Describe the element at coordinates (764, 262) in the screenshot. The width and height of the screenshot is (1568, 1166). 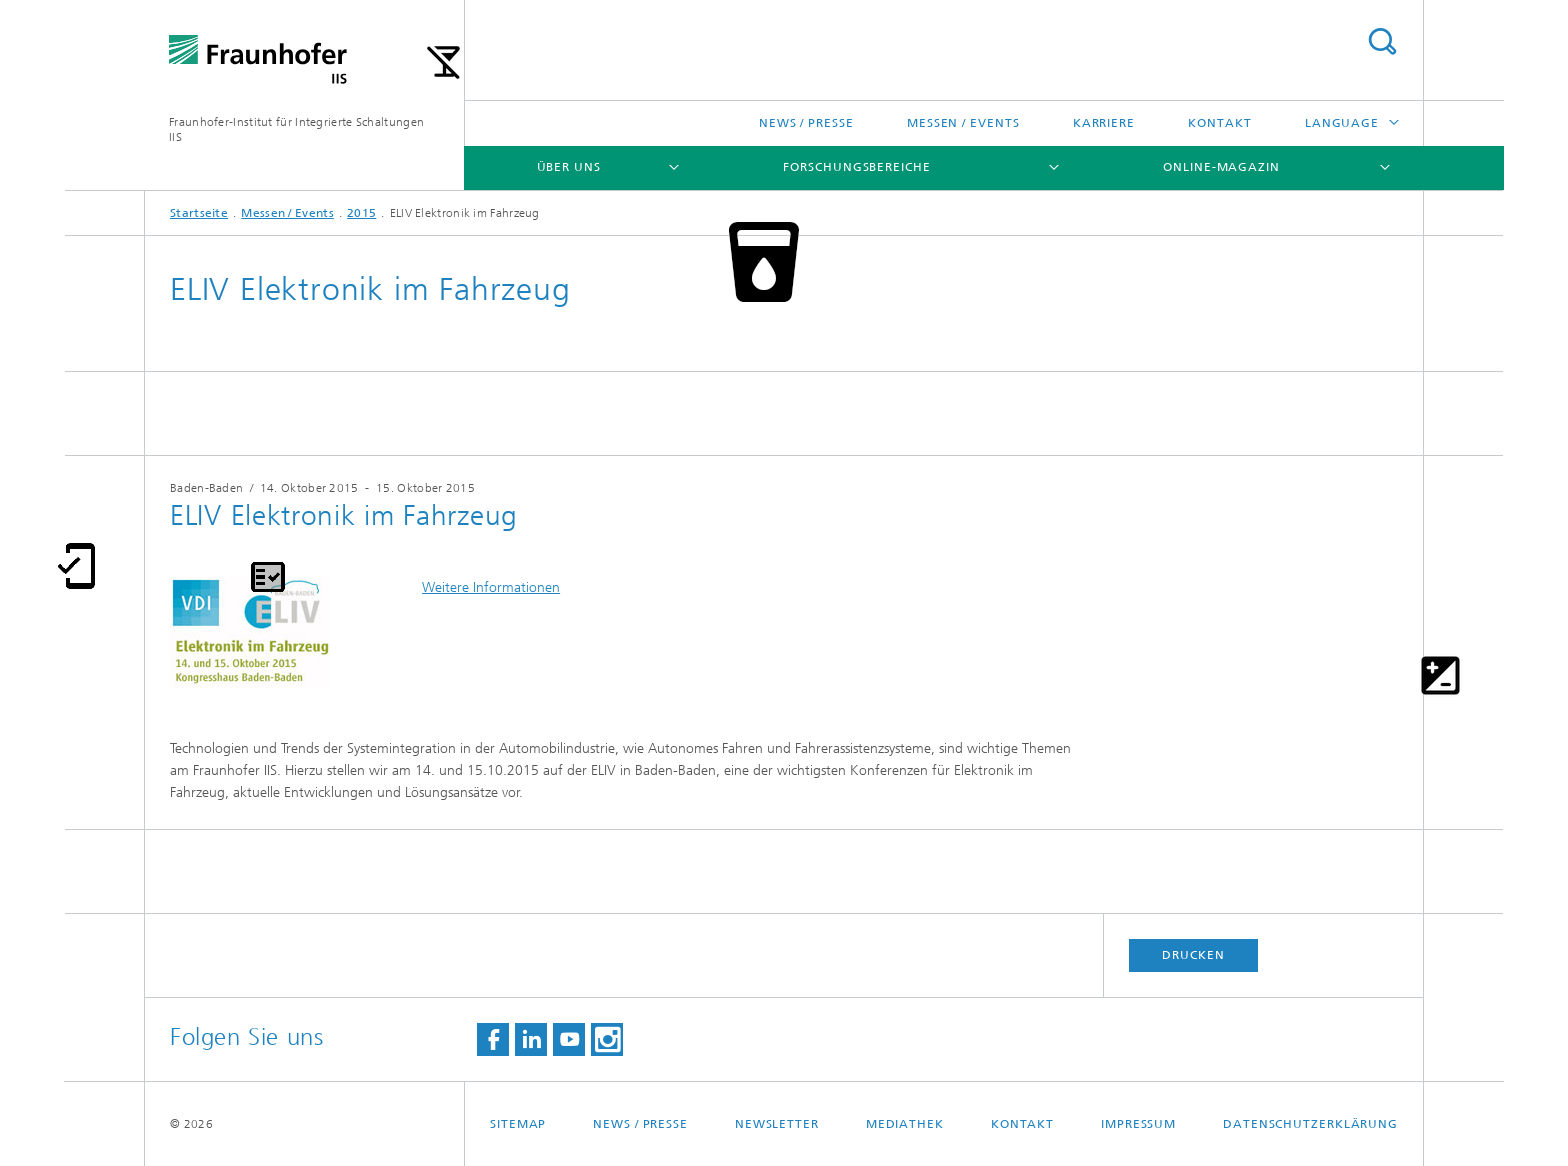
I see `find nearby drink or beverage locations` at that location.